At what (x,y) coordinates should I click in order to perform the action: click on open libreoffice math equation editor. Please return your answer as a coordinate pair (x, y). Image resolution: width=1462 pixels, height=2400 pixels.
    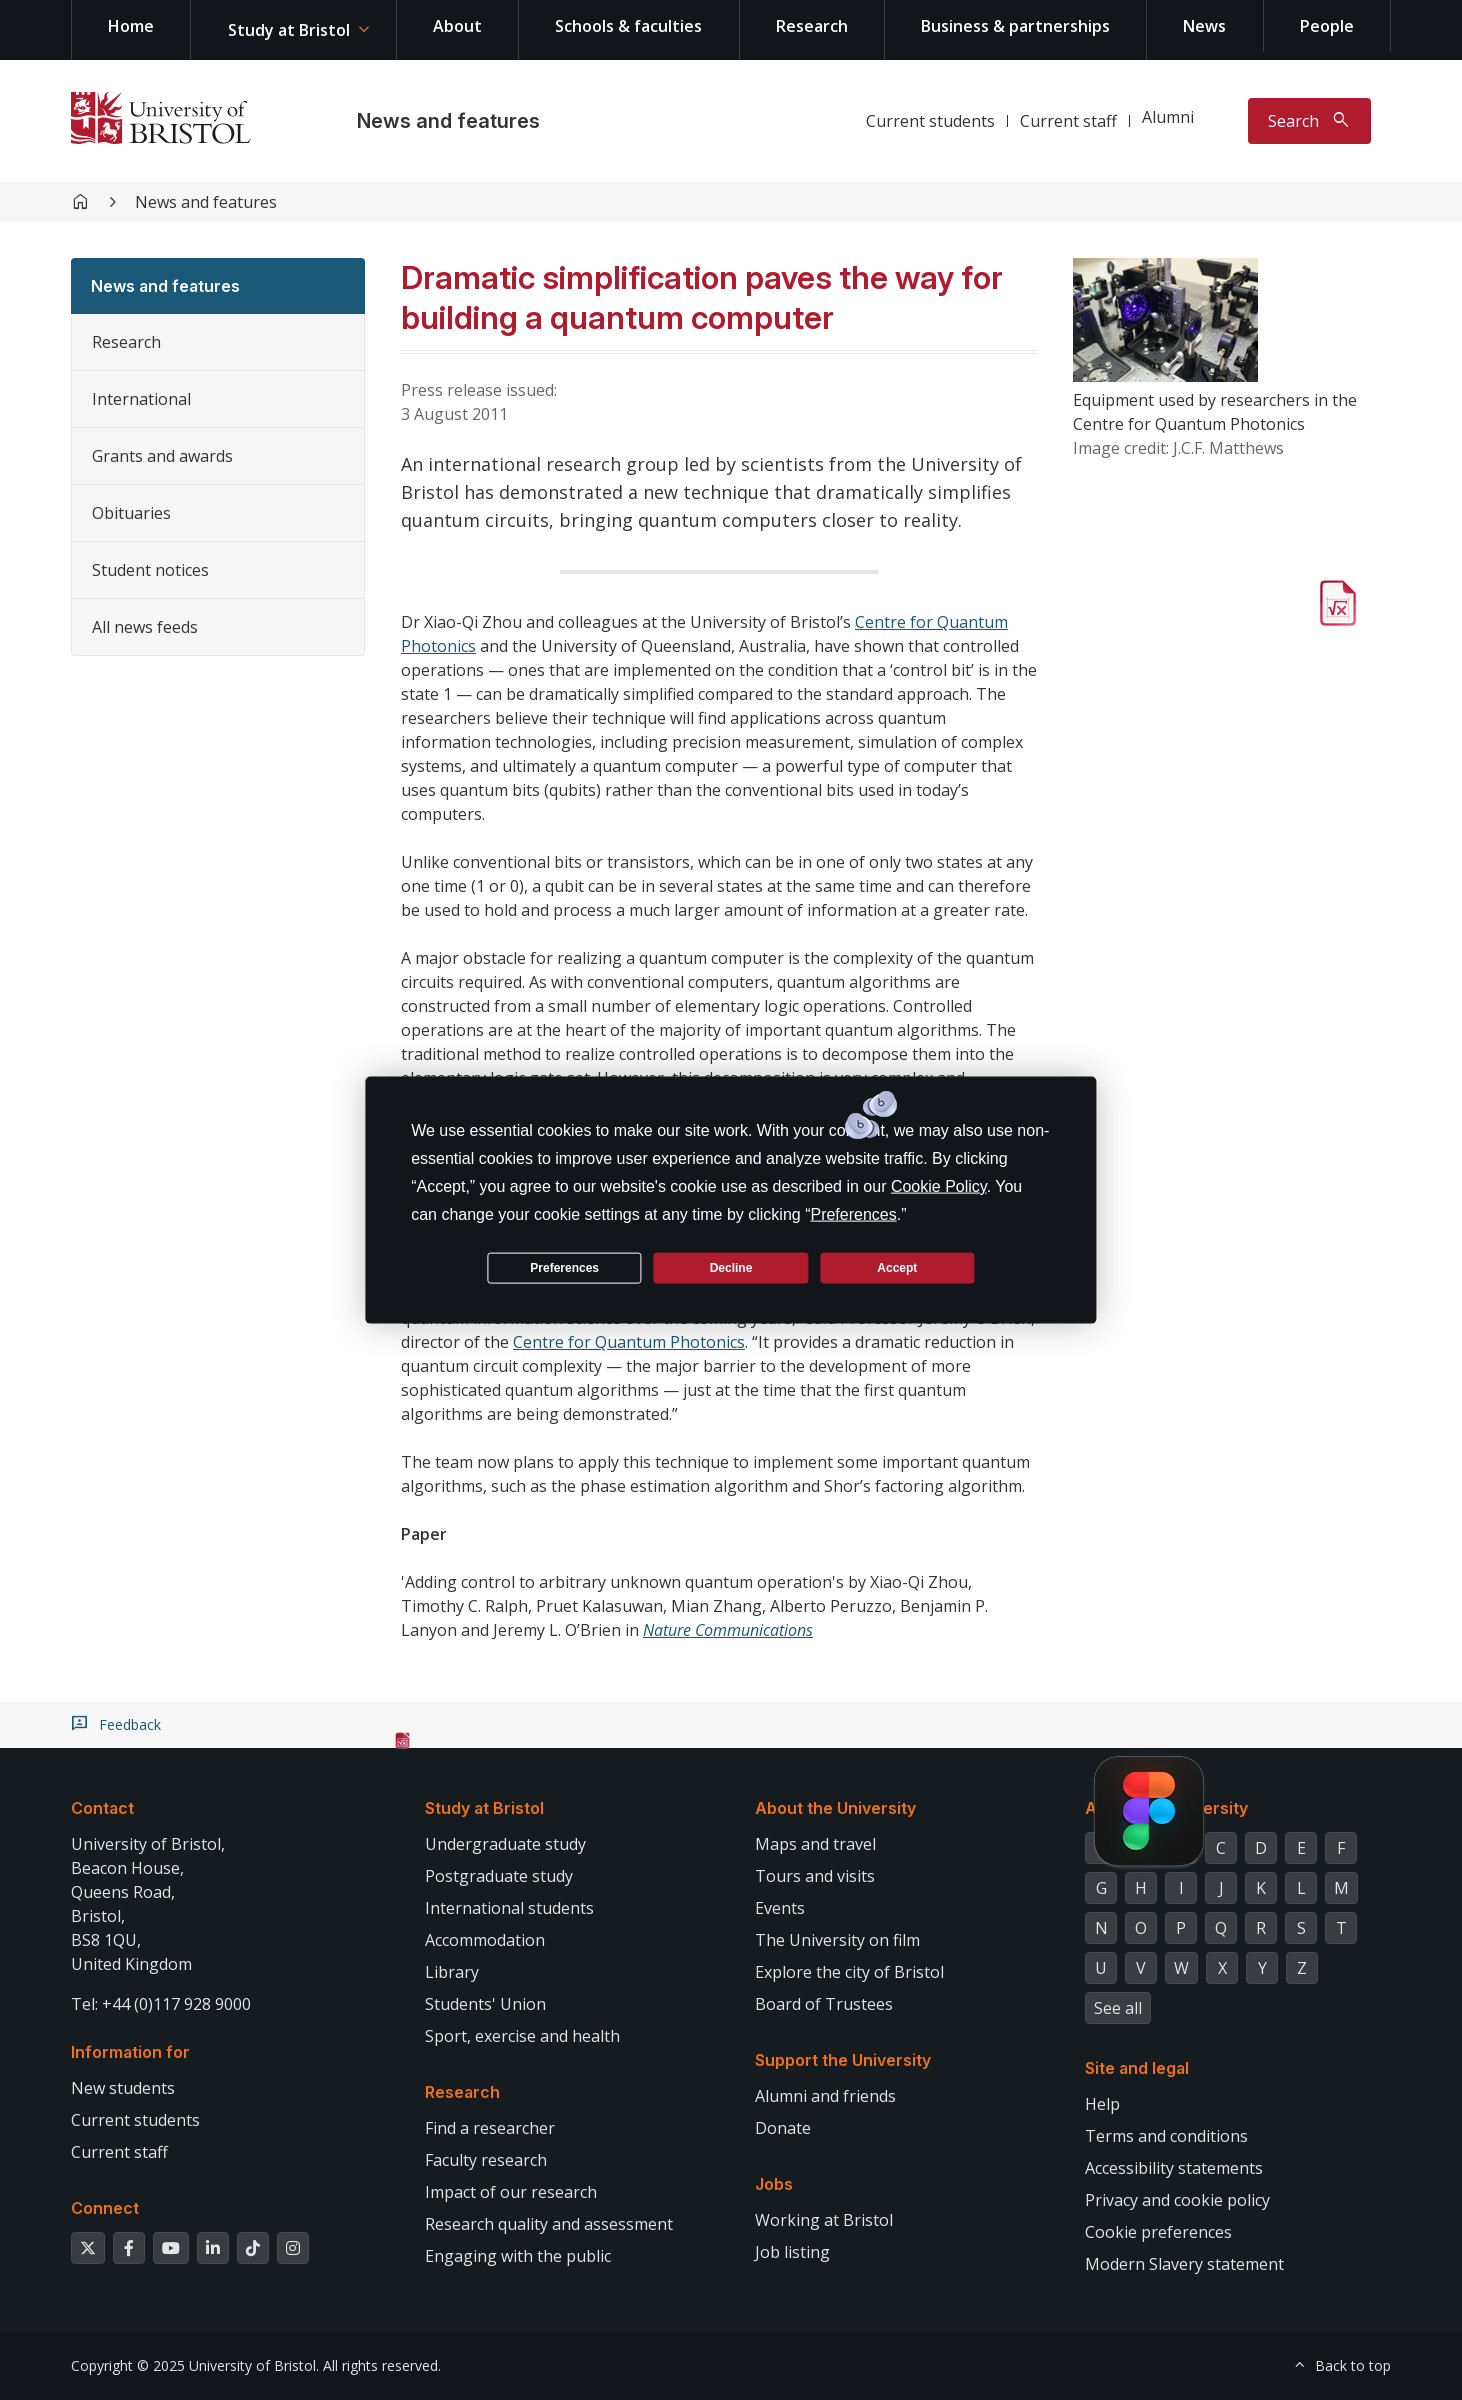
    Looking at the image, I should click on (402, 1740).